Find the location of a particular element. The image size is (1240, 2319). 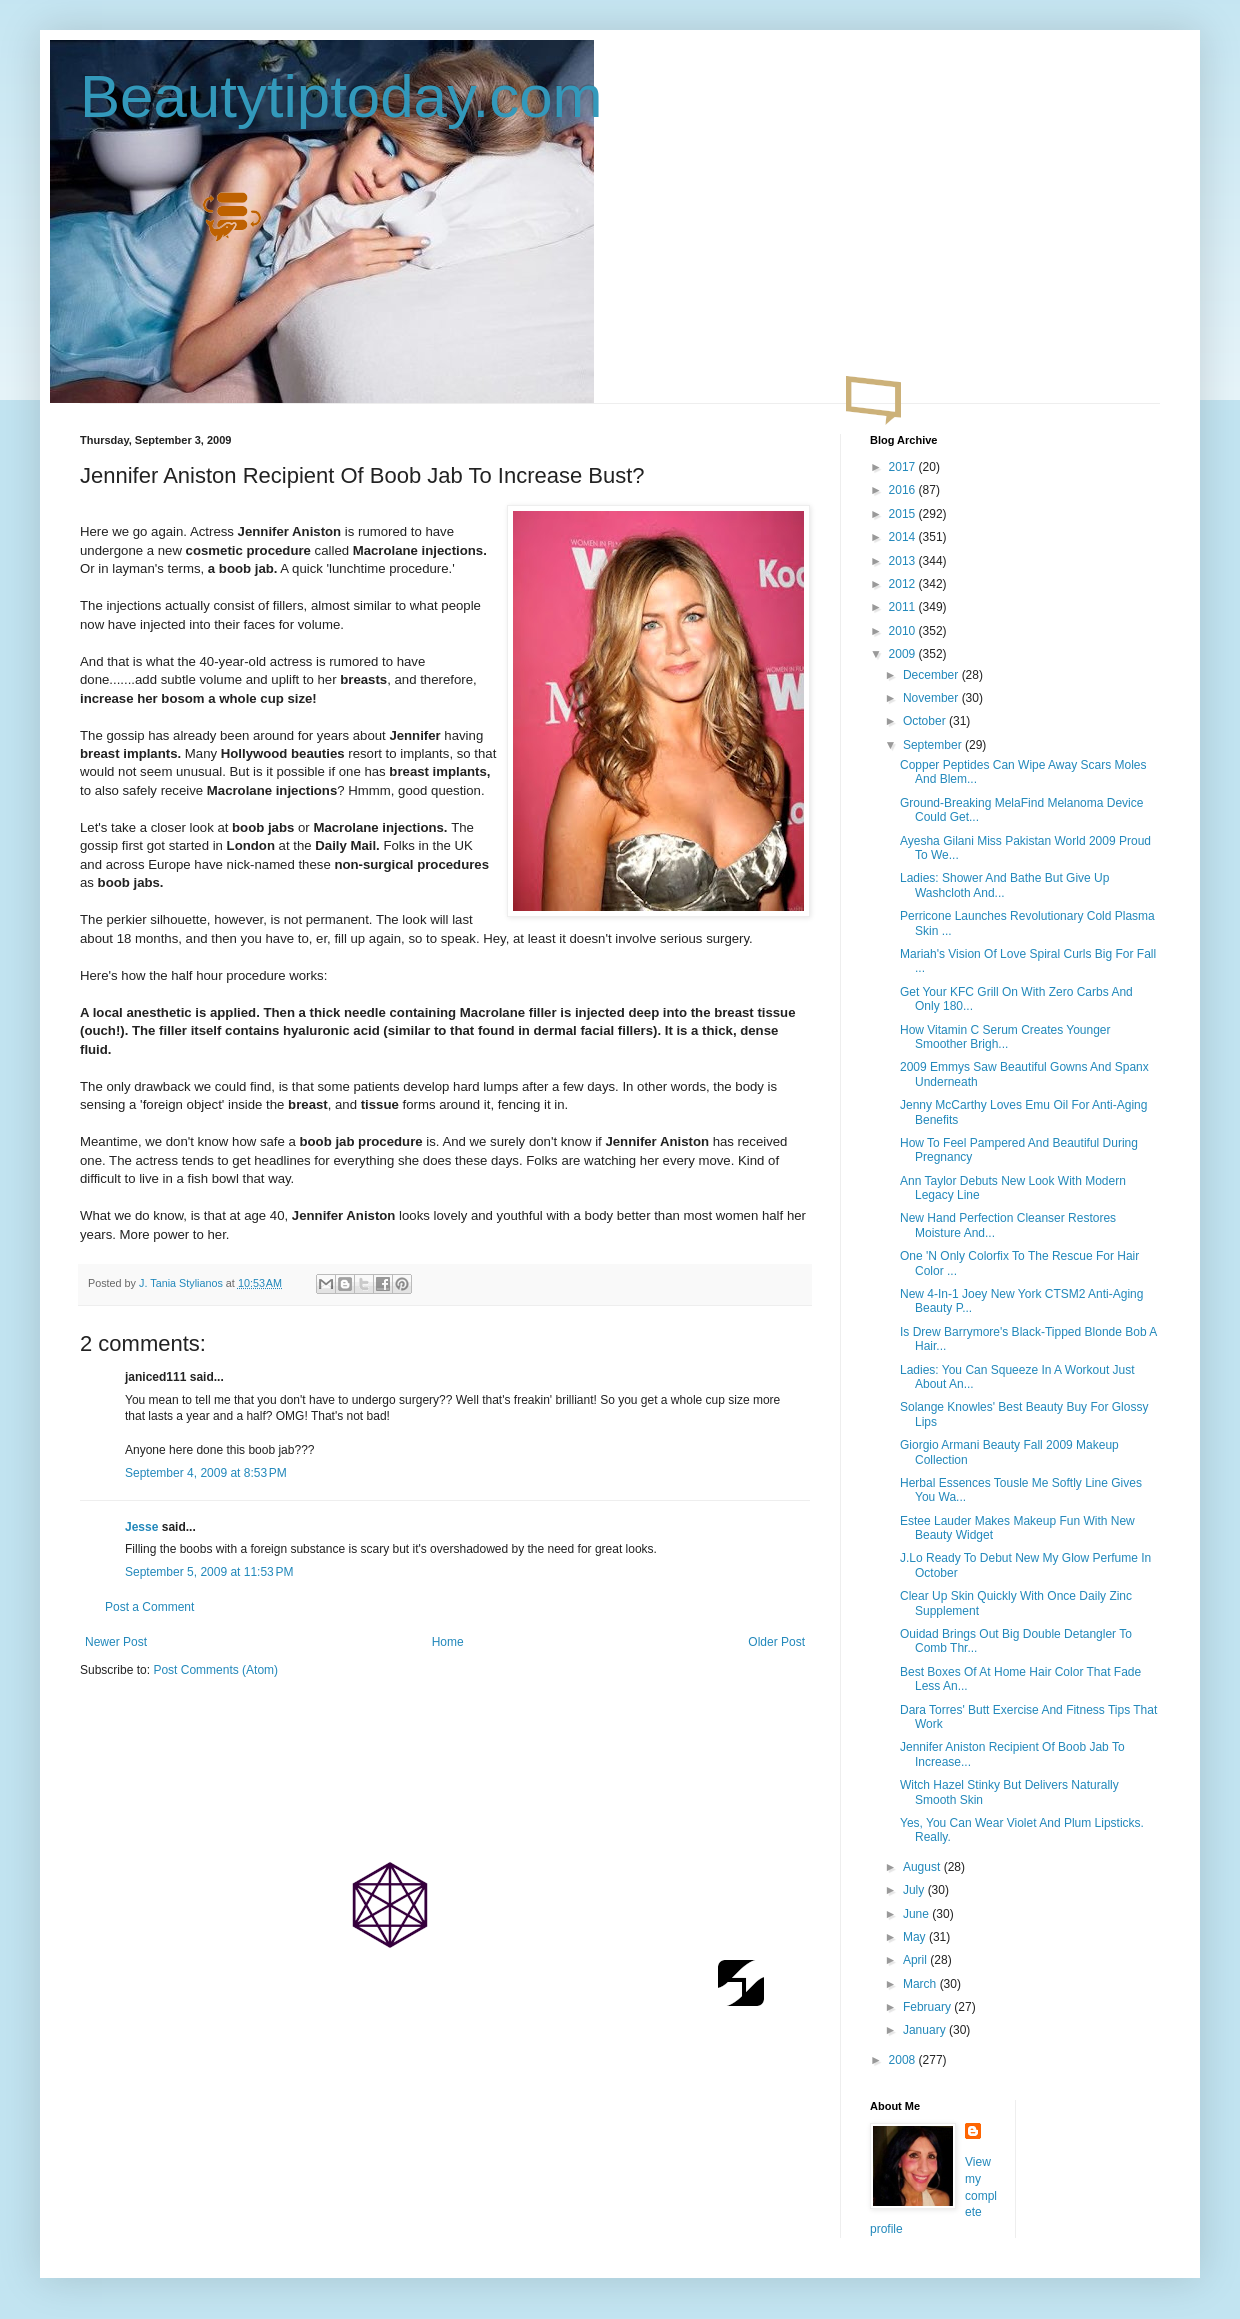

OpenJS Foundation logo is located at coordinates (390, 1905).